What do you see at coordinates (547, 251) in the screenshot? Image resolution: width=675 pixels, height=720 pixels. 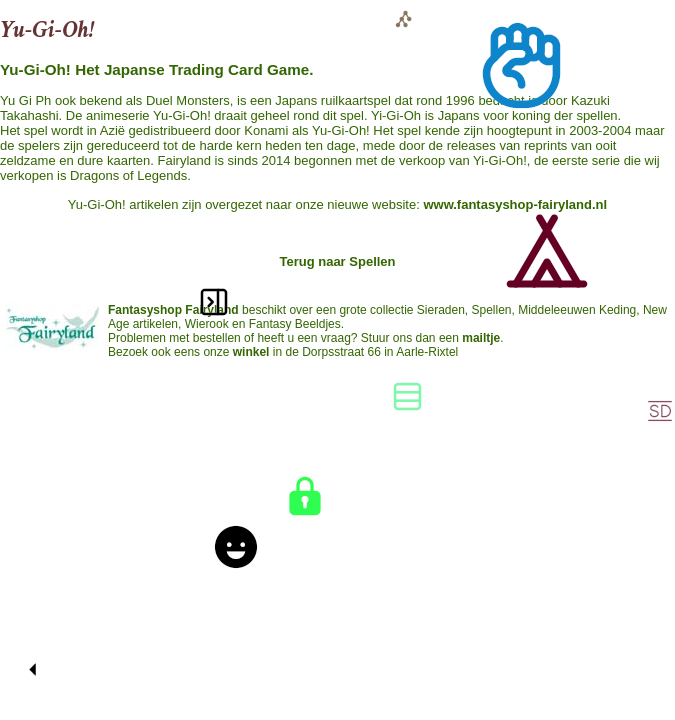 I see `view camping or outdoor locations` at bounding box center [547, 251].